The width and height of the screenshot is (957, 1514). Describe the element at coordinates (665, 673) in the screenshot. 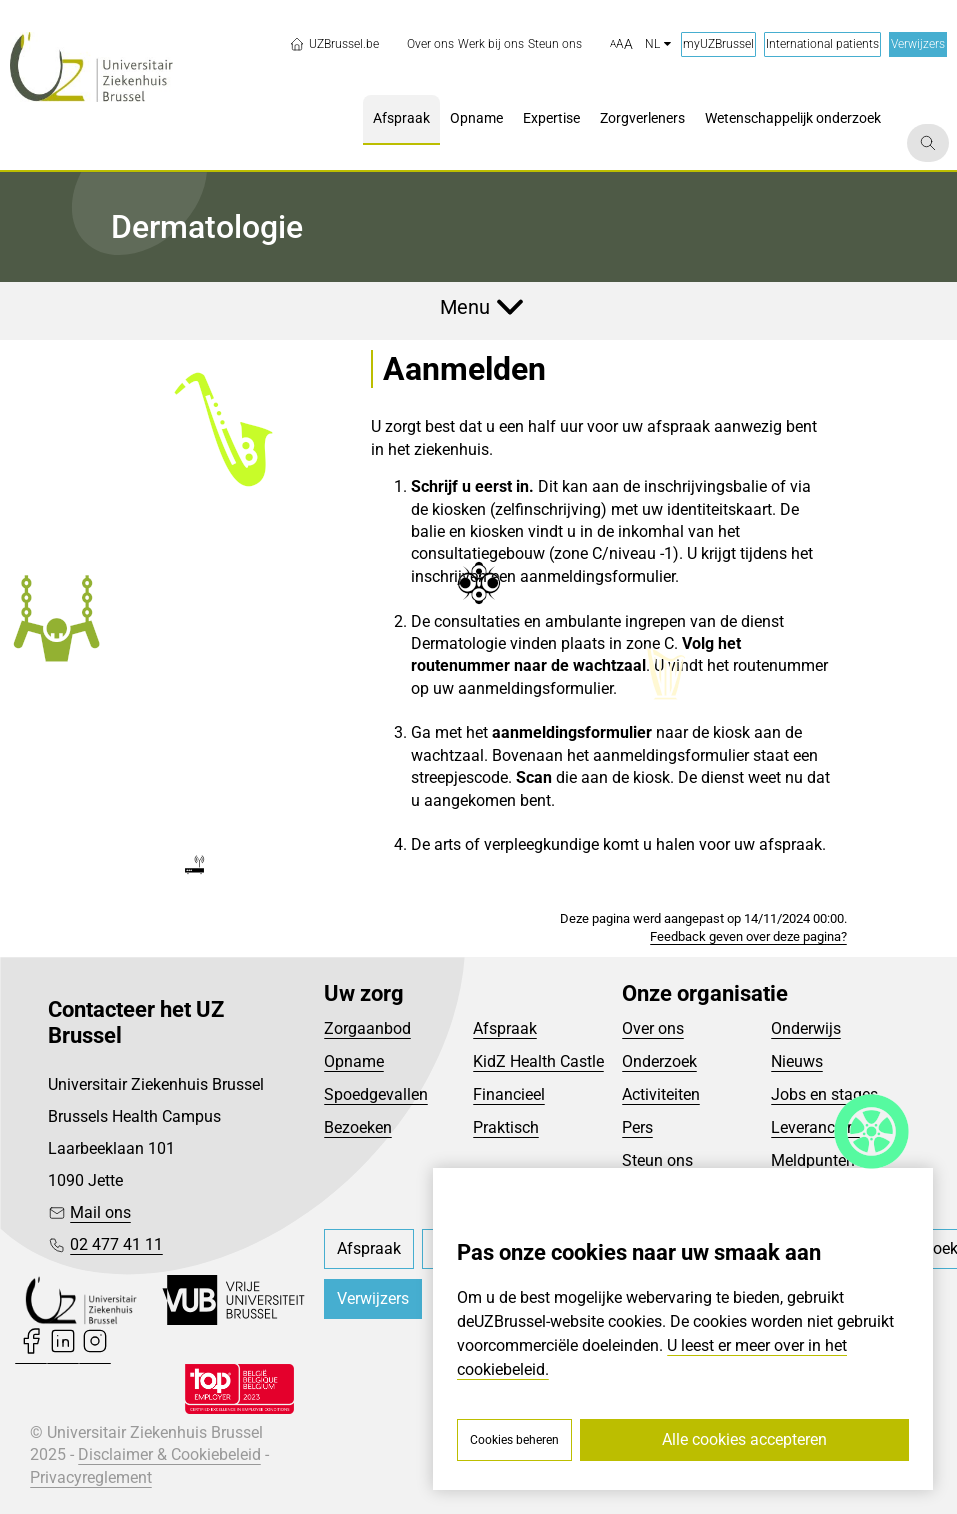

I see `access music or audio settings` at that location.